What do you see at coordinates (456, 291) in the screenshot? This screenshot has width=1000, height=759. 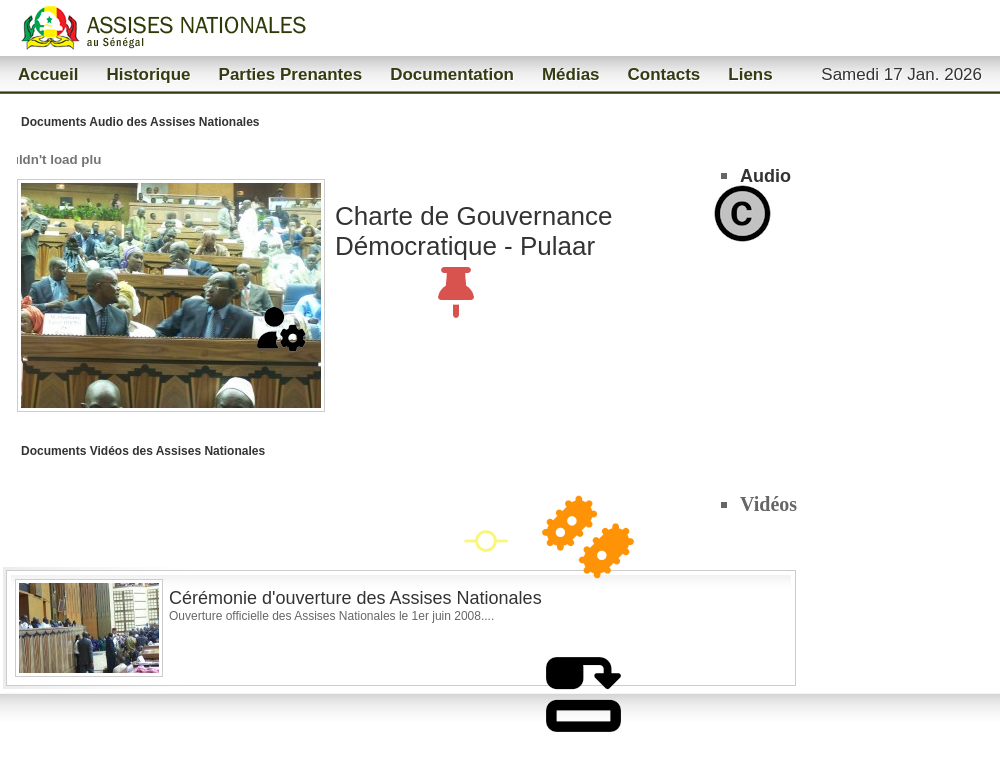 I see `pin an item to keep it visible` at bounding box center [456, 291].